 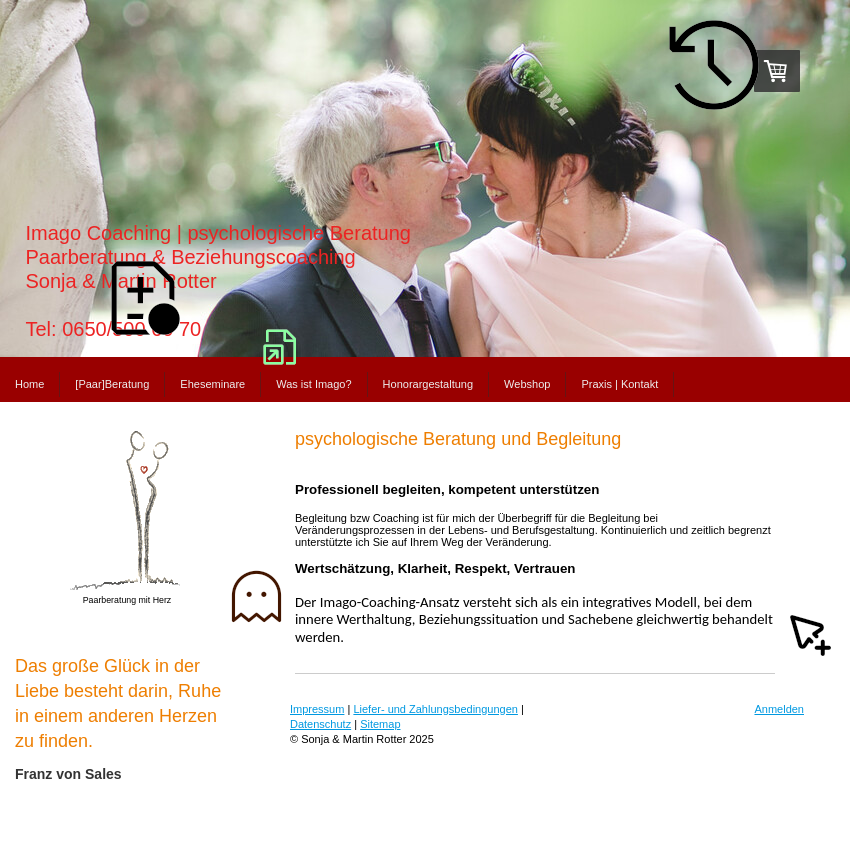 I want to click on view recent activity or history, so click(x=714, y=65).